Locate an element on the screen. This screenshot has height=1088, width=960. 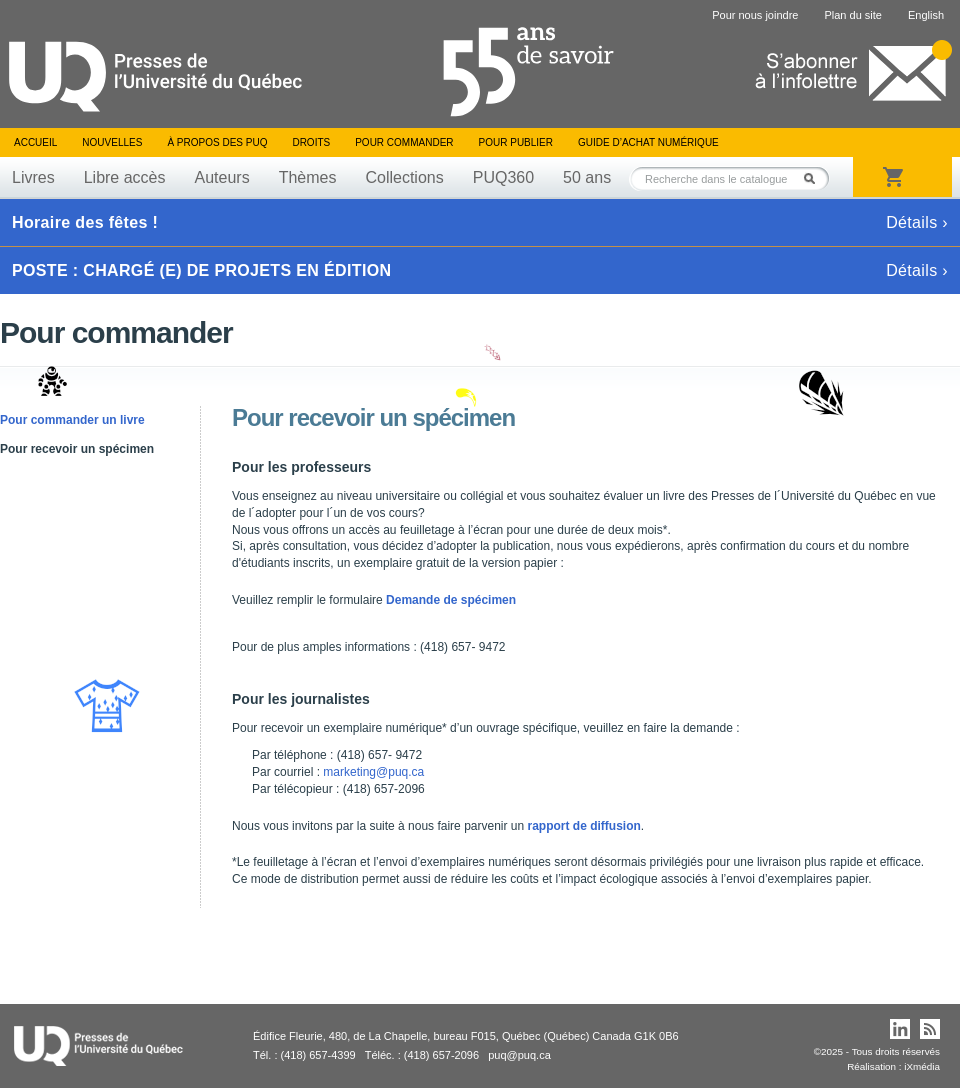
equip armor or defensive gear is located at coordinates (107, 706).